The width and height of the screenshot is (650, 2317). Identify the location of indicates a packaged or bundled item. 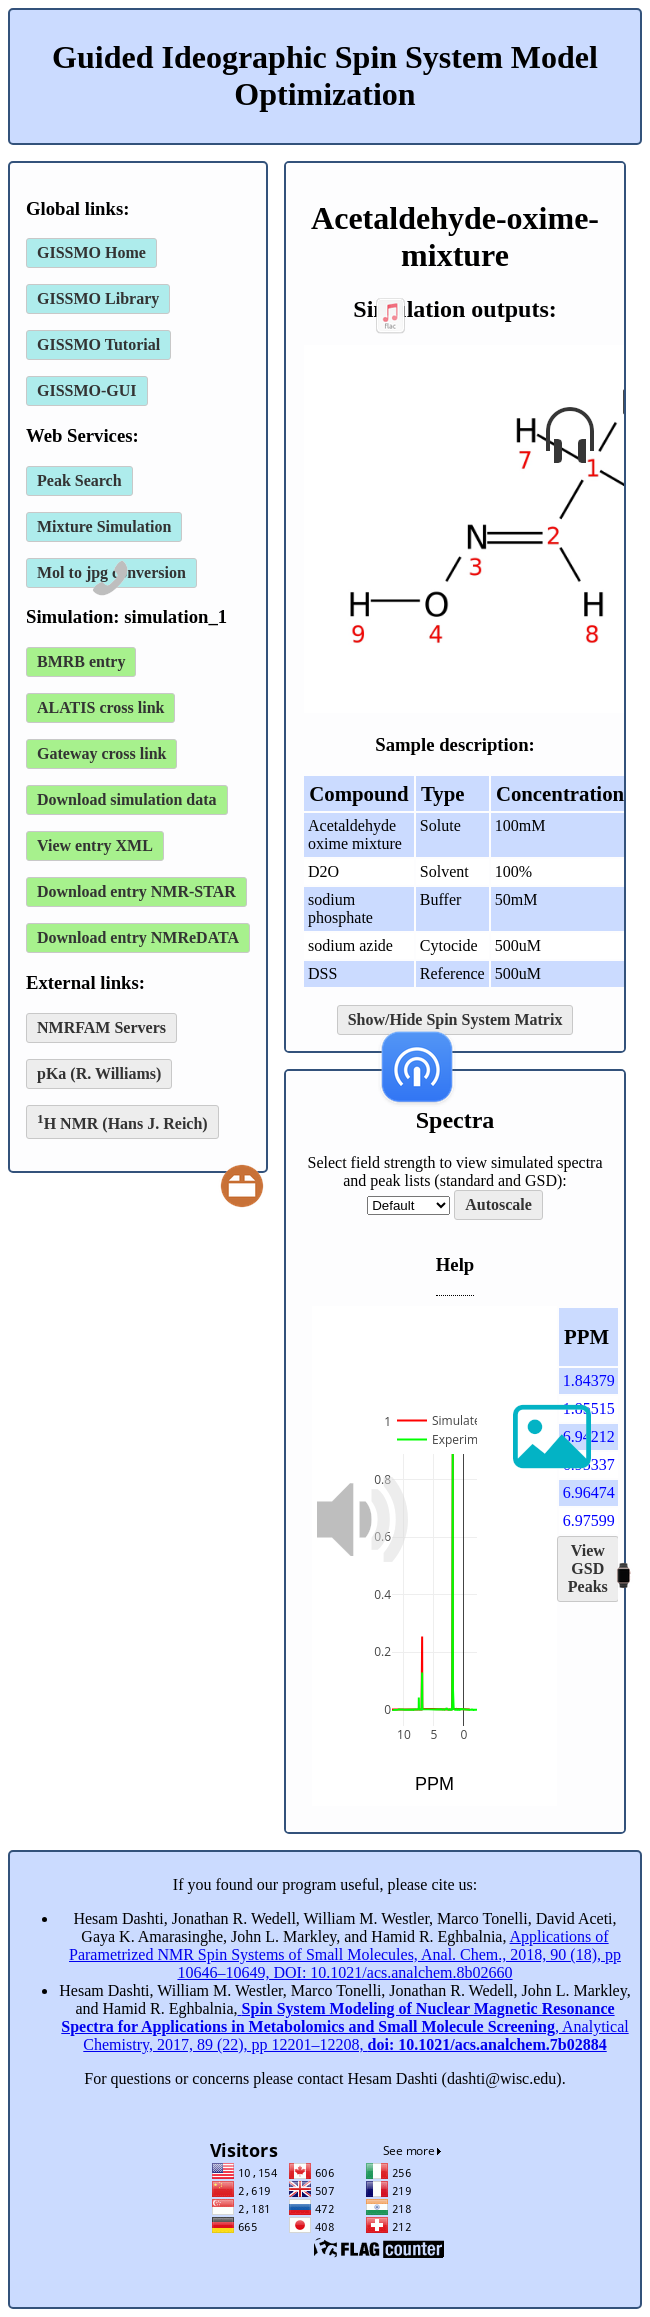
(242, 1186).